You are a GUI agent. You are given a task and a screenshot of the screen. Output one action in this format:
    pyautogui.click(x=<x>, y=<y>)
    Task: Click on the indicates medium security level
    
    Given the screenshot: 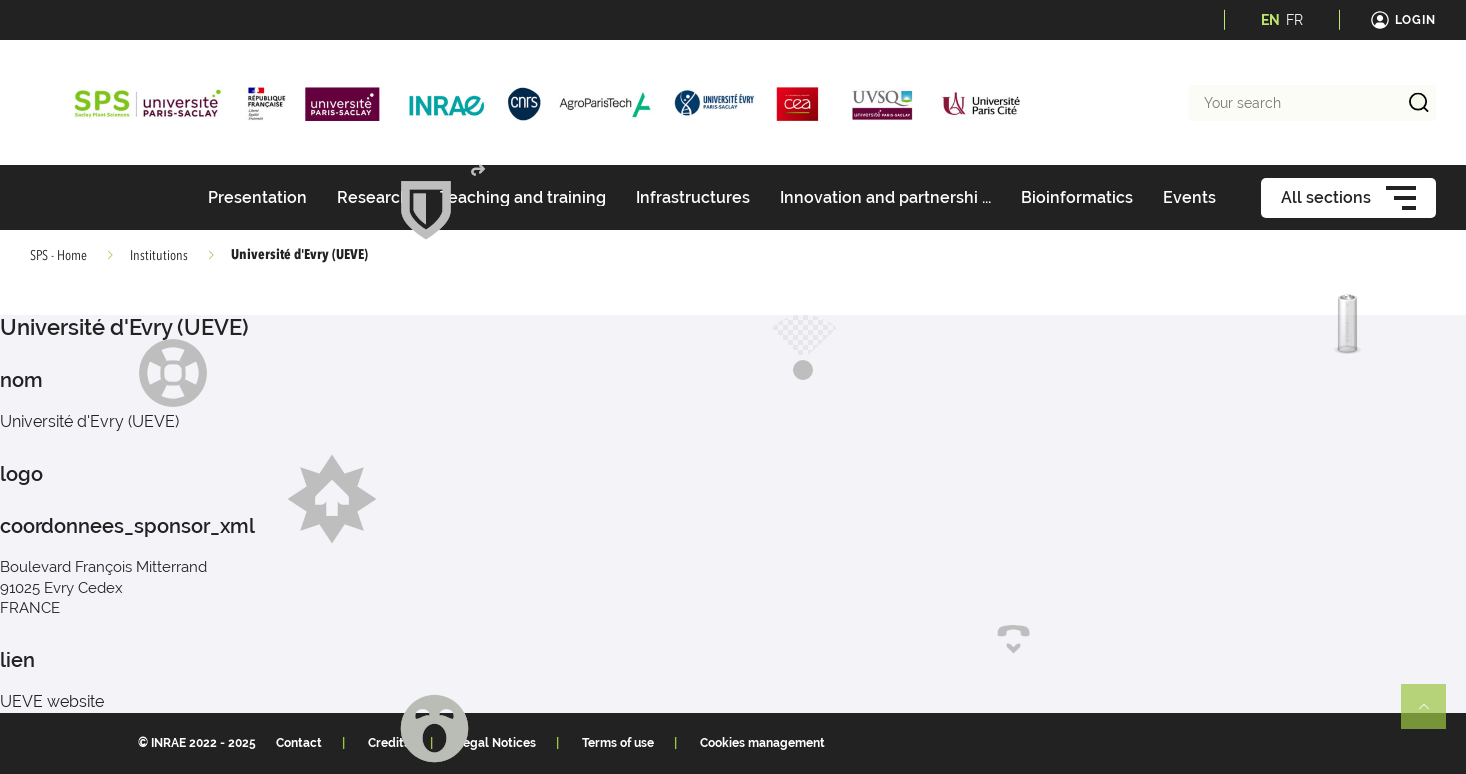 What is the action you would take?
    pyautogui.click(x=426, y=210)
    